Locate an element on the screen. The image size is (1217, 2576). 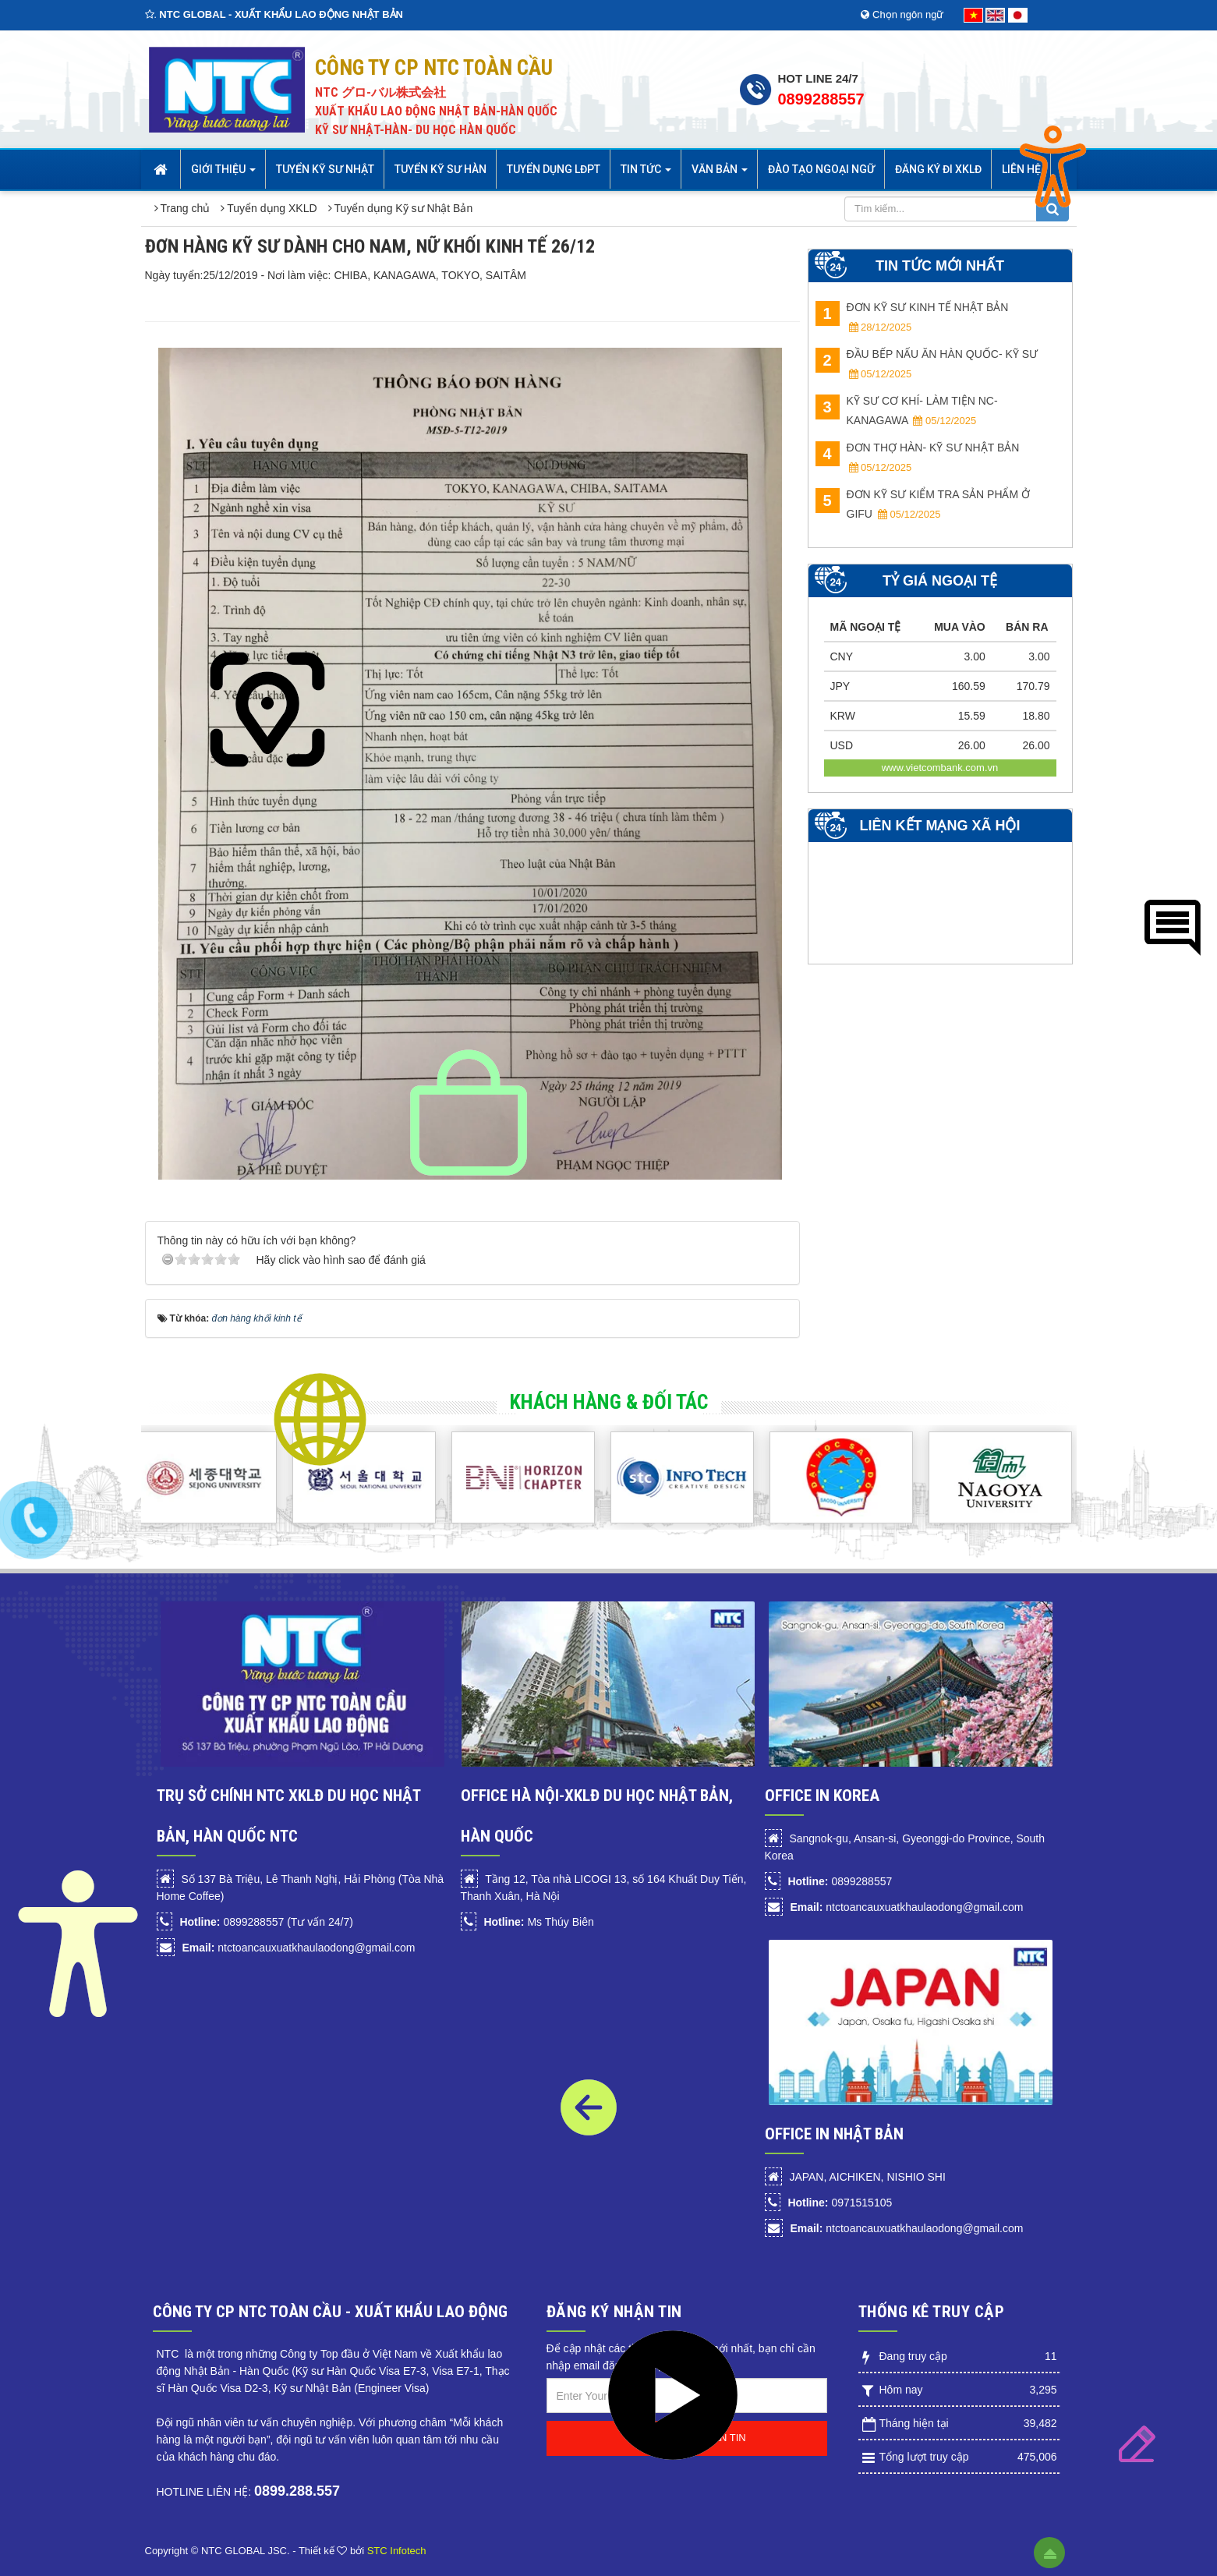
view your shopping bag is located at coordinates (469, 1113).